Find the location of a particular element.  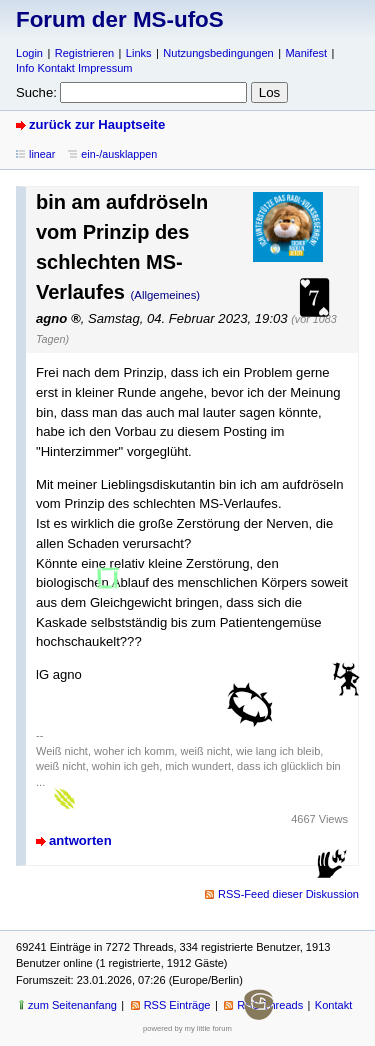

indicates a religious or Easter-themed game element is located at coordinates (249, 704).